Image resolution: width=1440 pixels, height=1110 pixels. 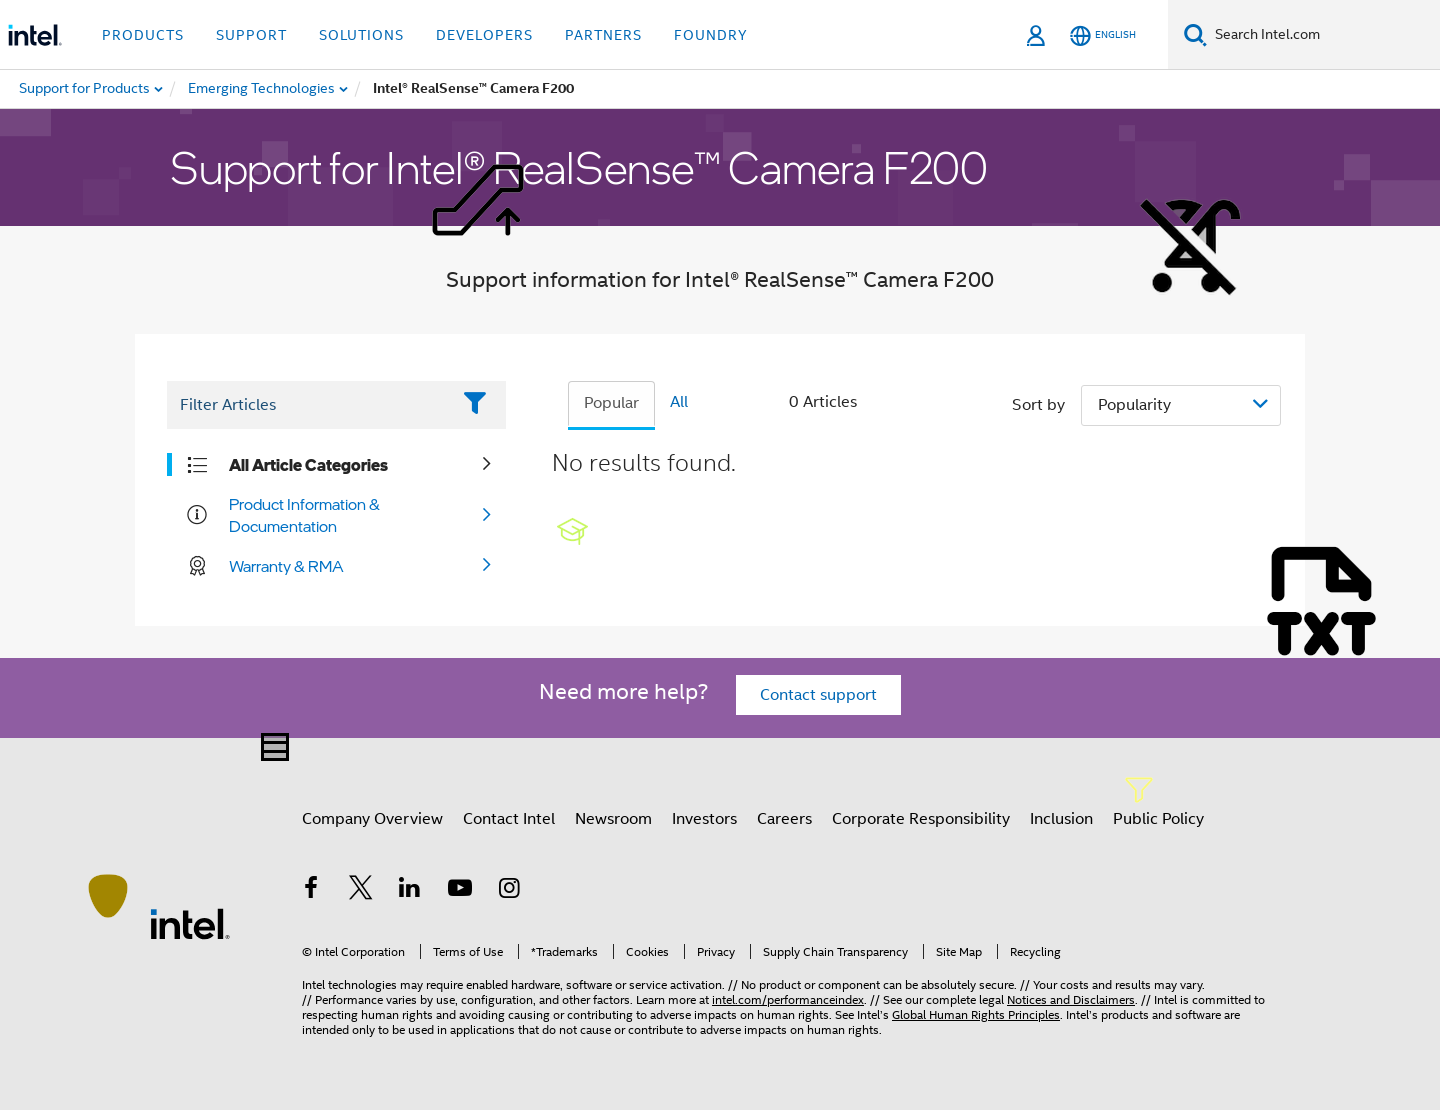 What do you see at coordinates (108, 896) in the screenshot?
I see `access guitar or music tools` at bounding box center [108, 896].